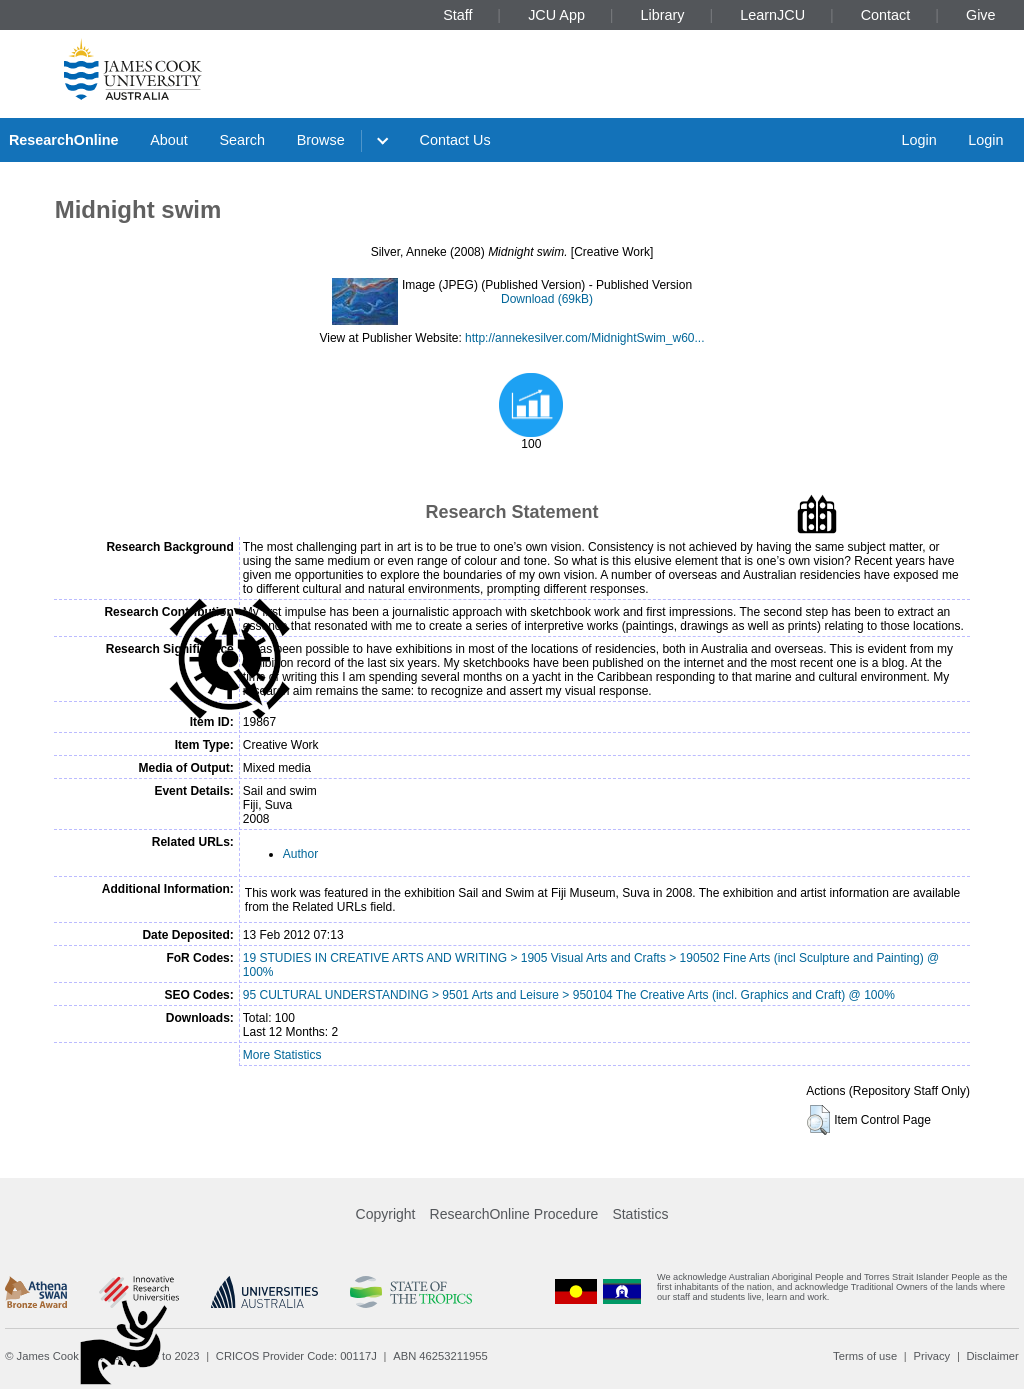 The width and height of the screenshot is (1024, 1389). What do you see at coordinates (817, 514) in the screenshot?
I see `decorative abstract building or castle icon` at bounding box center [817, 514].